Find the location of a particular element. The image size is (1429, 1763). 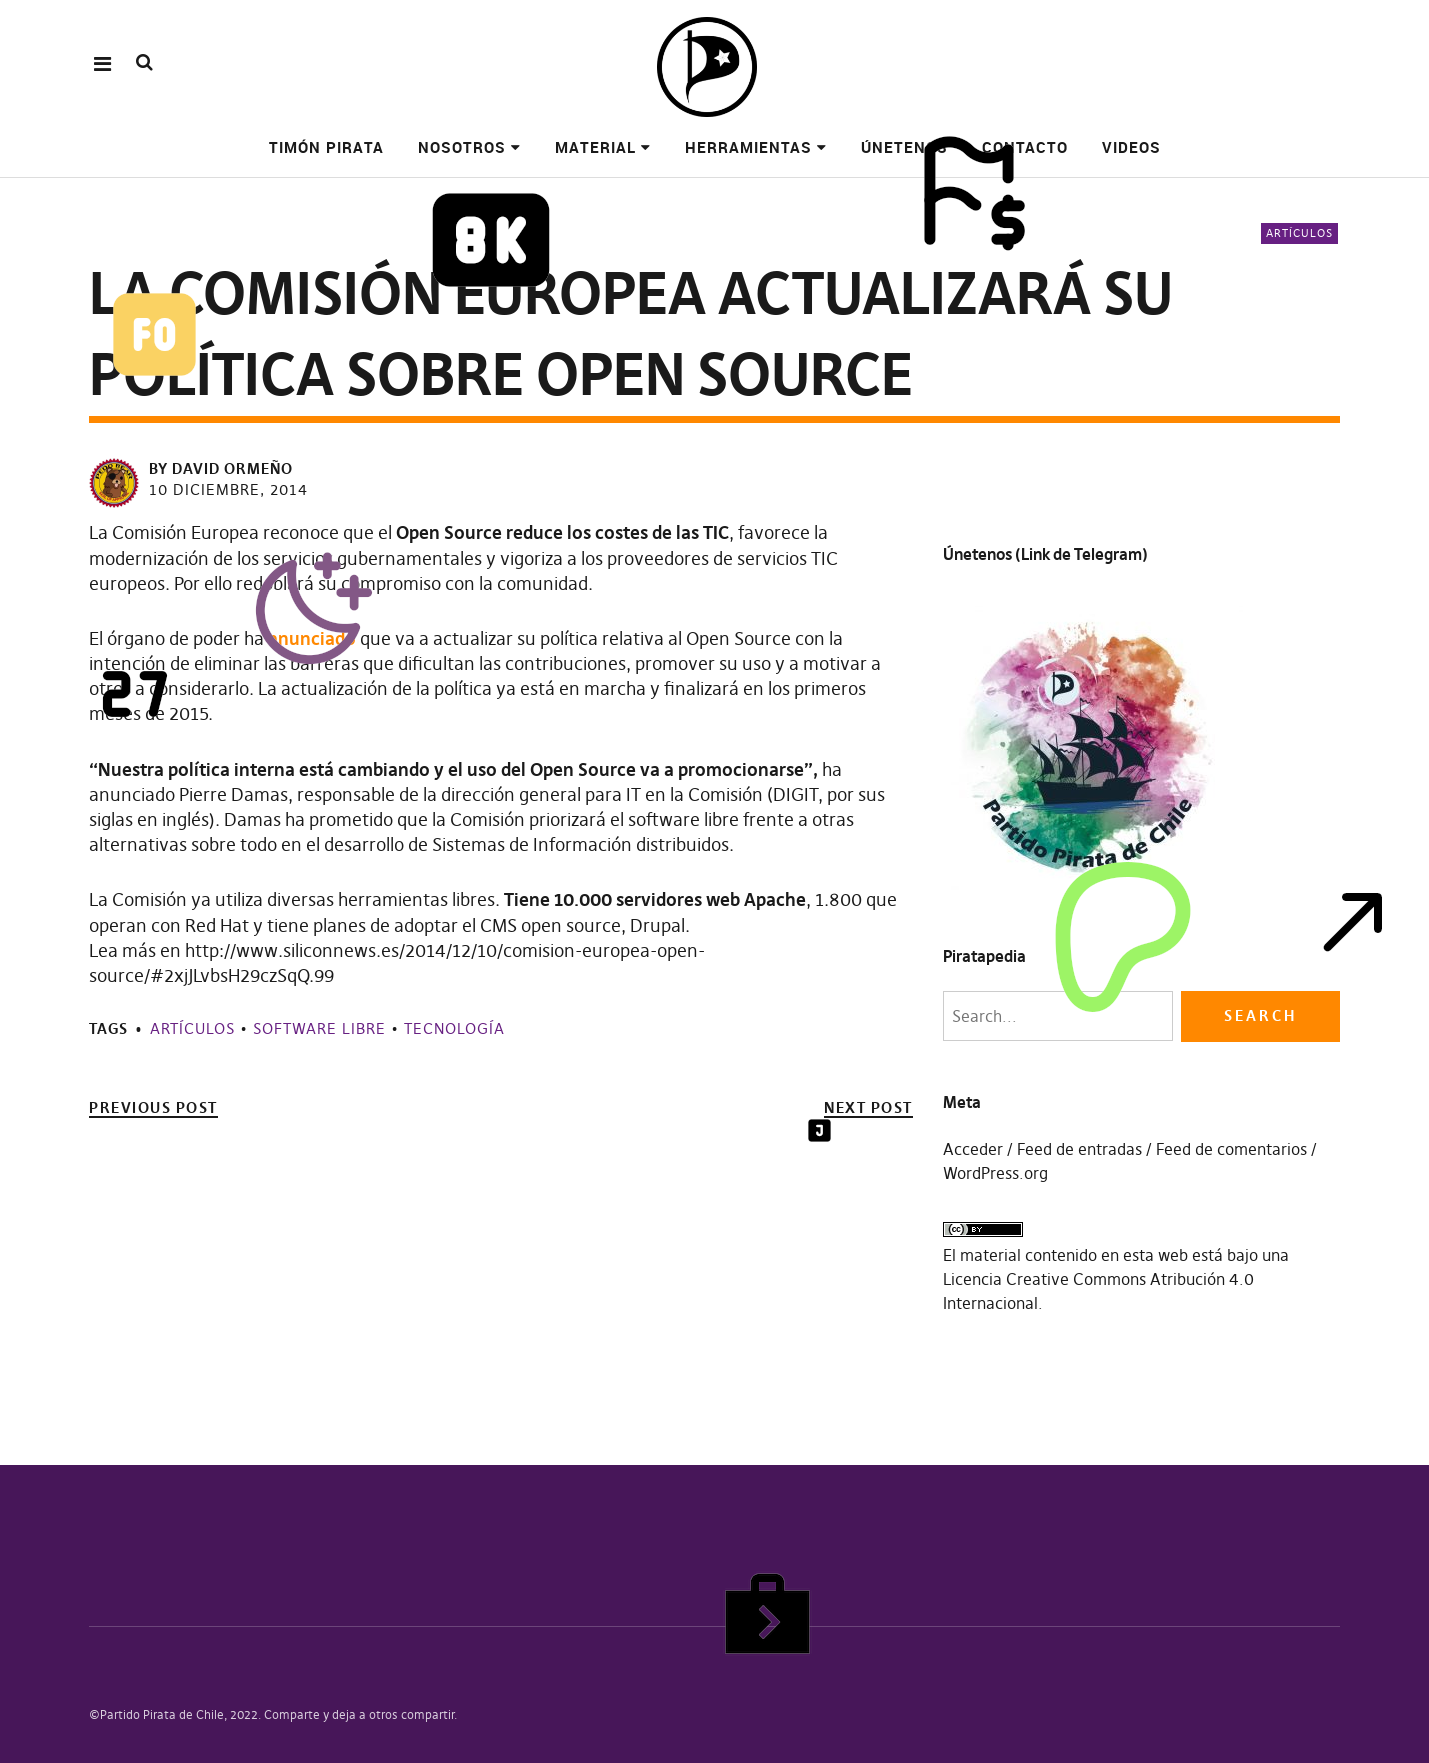

flag a financial transaction or payment is located at coordinates (969, 189).